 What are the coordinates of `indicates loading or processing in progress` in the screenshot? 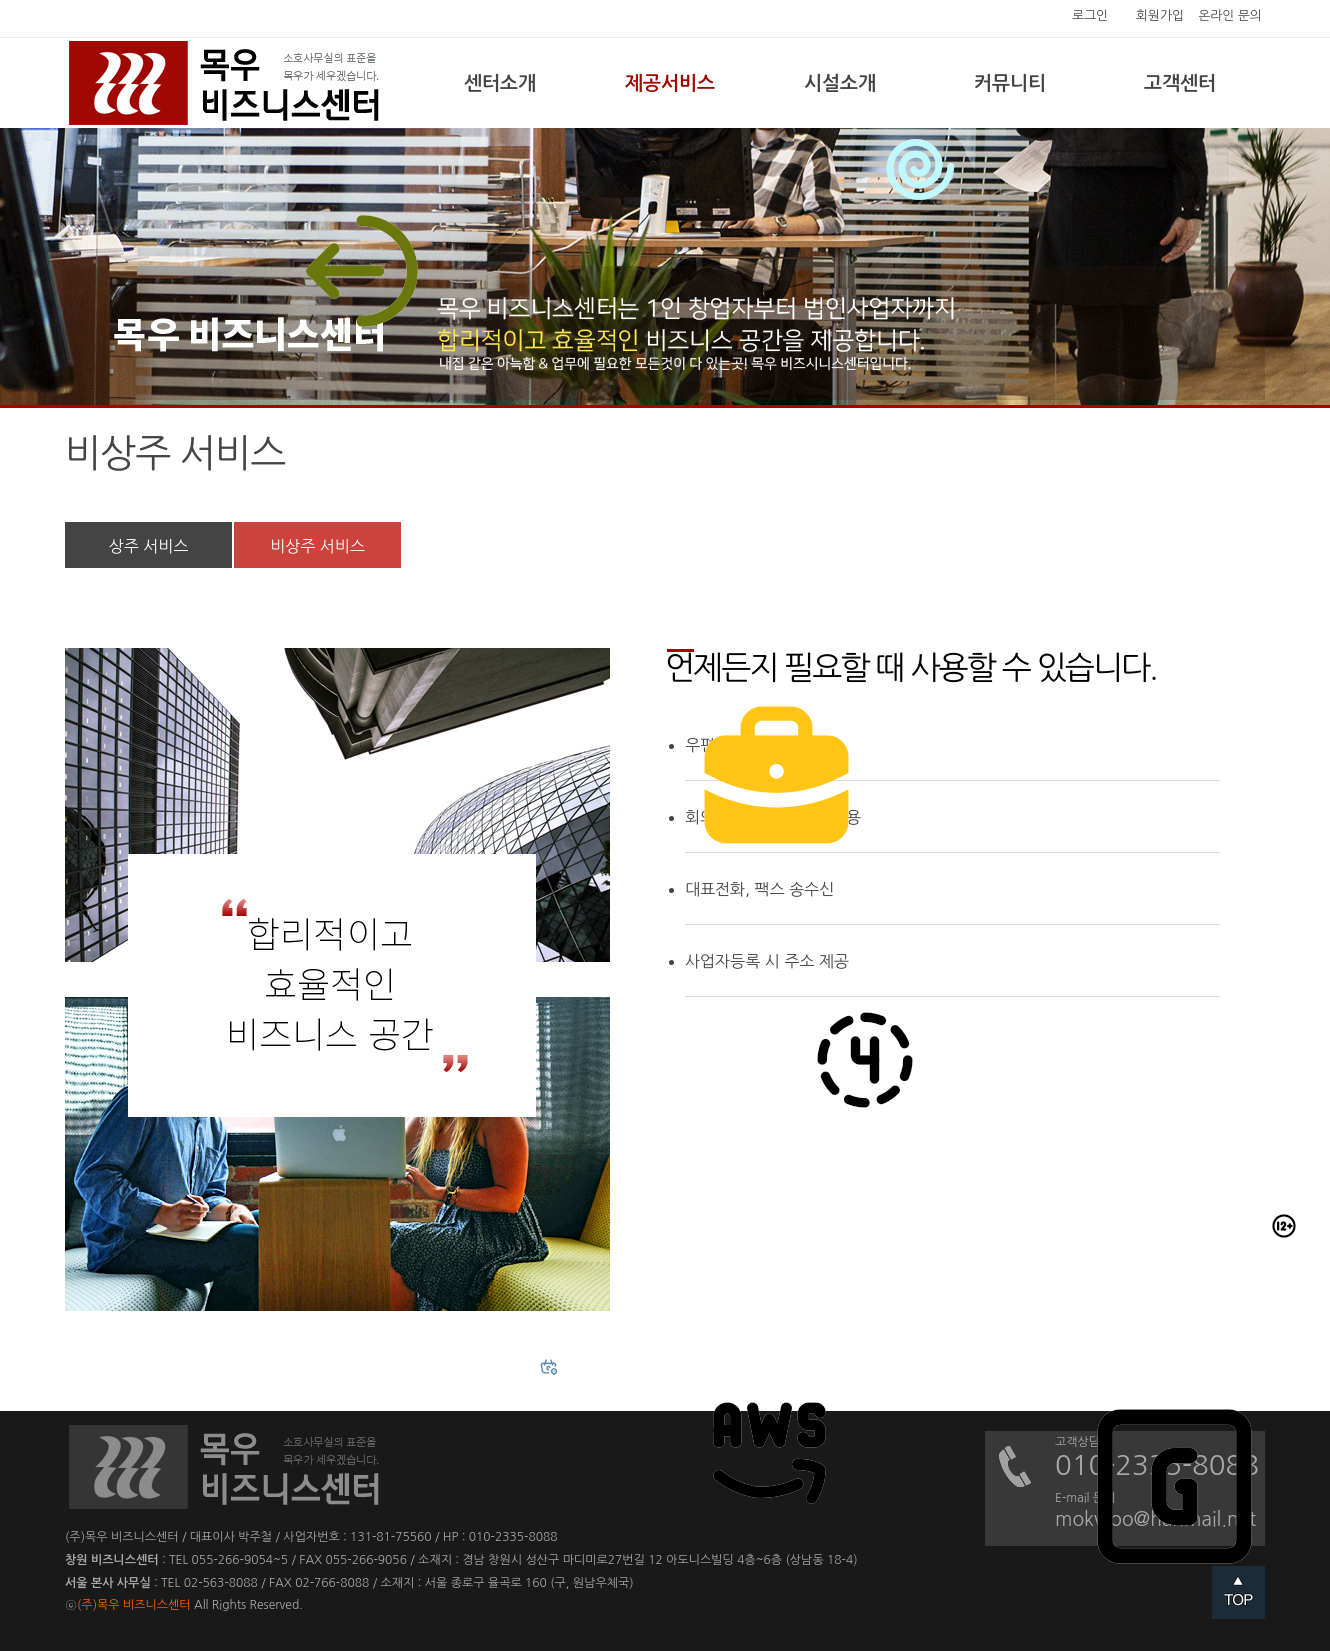 It's located at (920, 169).